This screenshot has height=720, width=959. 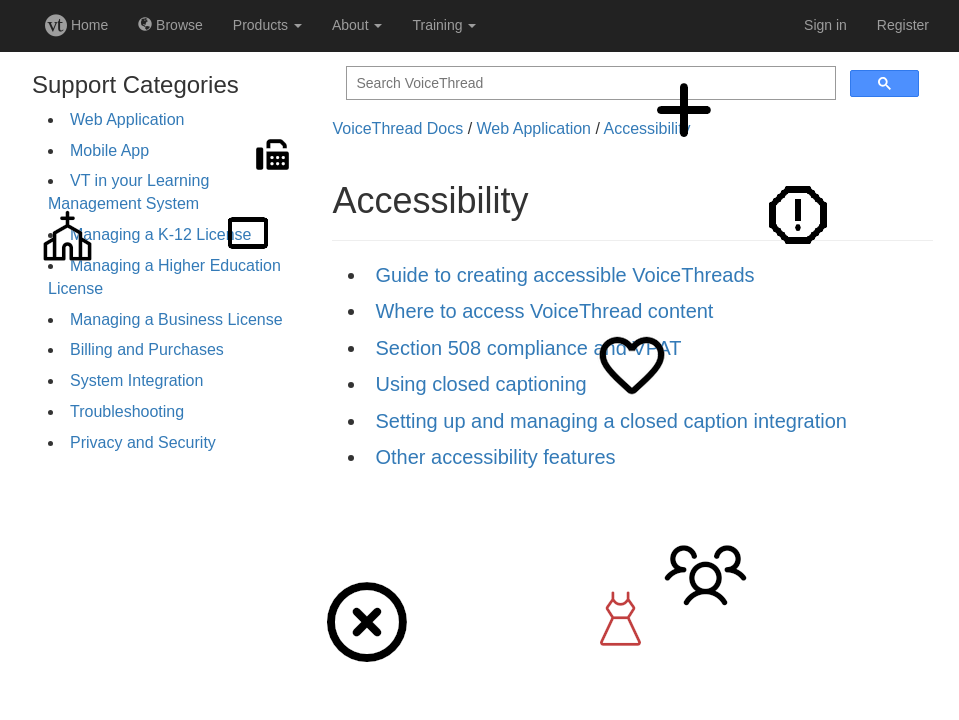 I want to click on view group members or team, so click(x=705, y=572).